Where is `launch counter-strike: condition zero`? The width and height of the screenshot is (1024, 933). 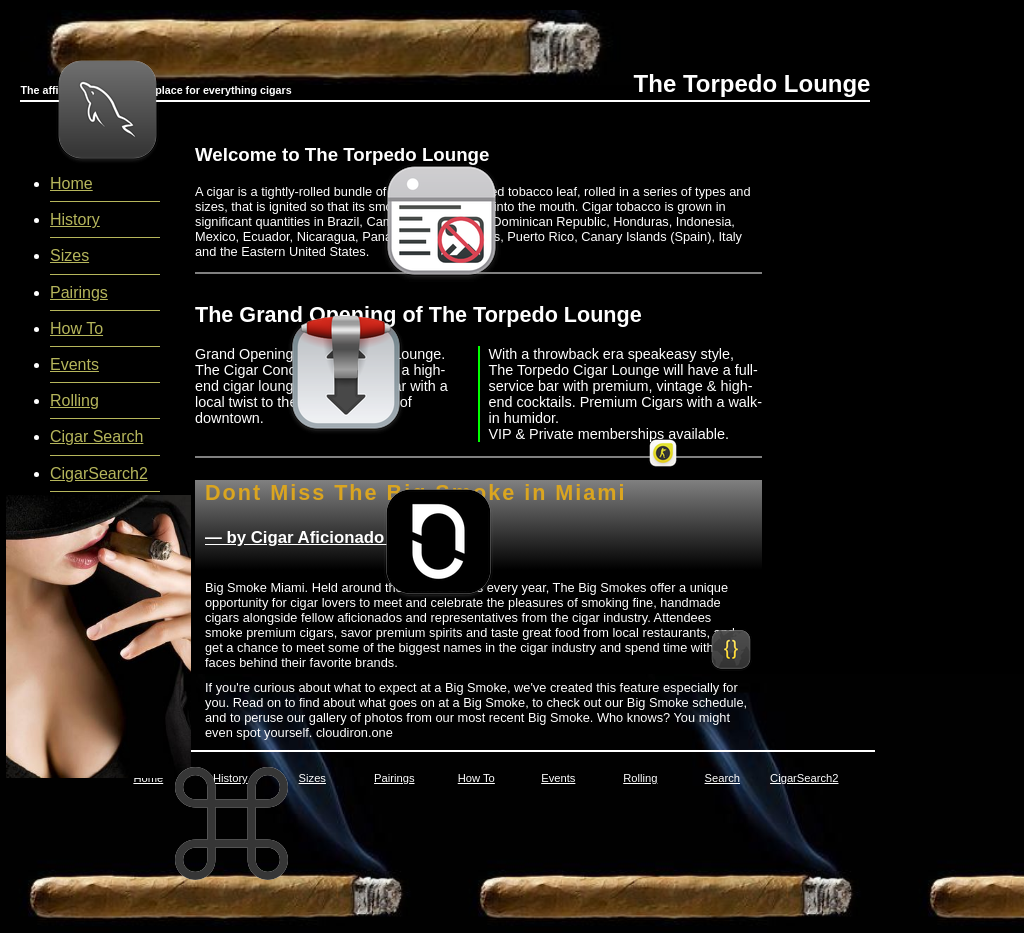 launch counter-strike: condition zero is located at coordinates (663, 453).